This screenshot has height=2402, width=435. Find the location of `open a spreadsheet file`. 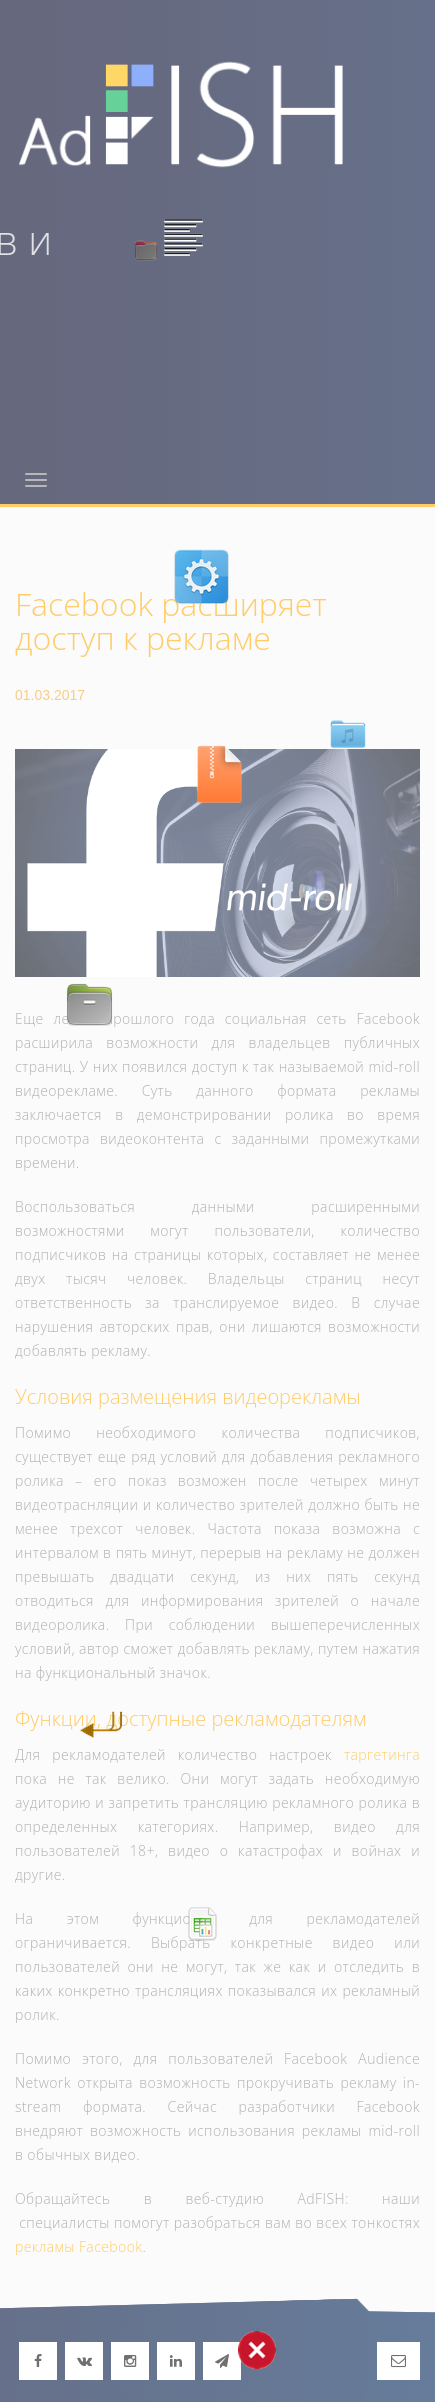

open a spreadsheet file is located at coordinates (202, 1923).